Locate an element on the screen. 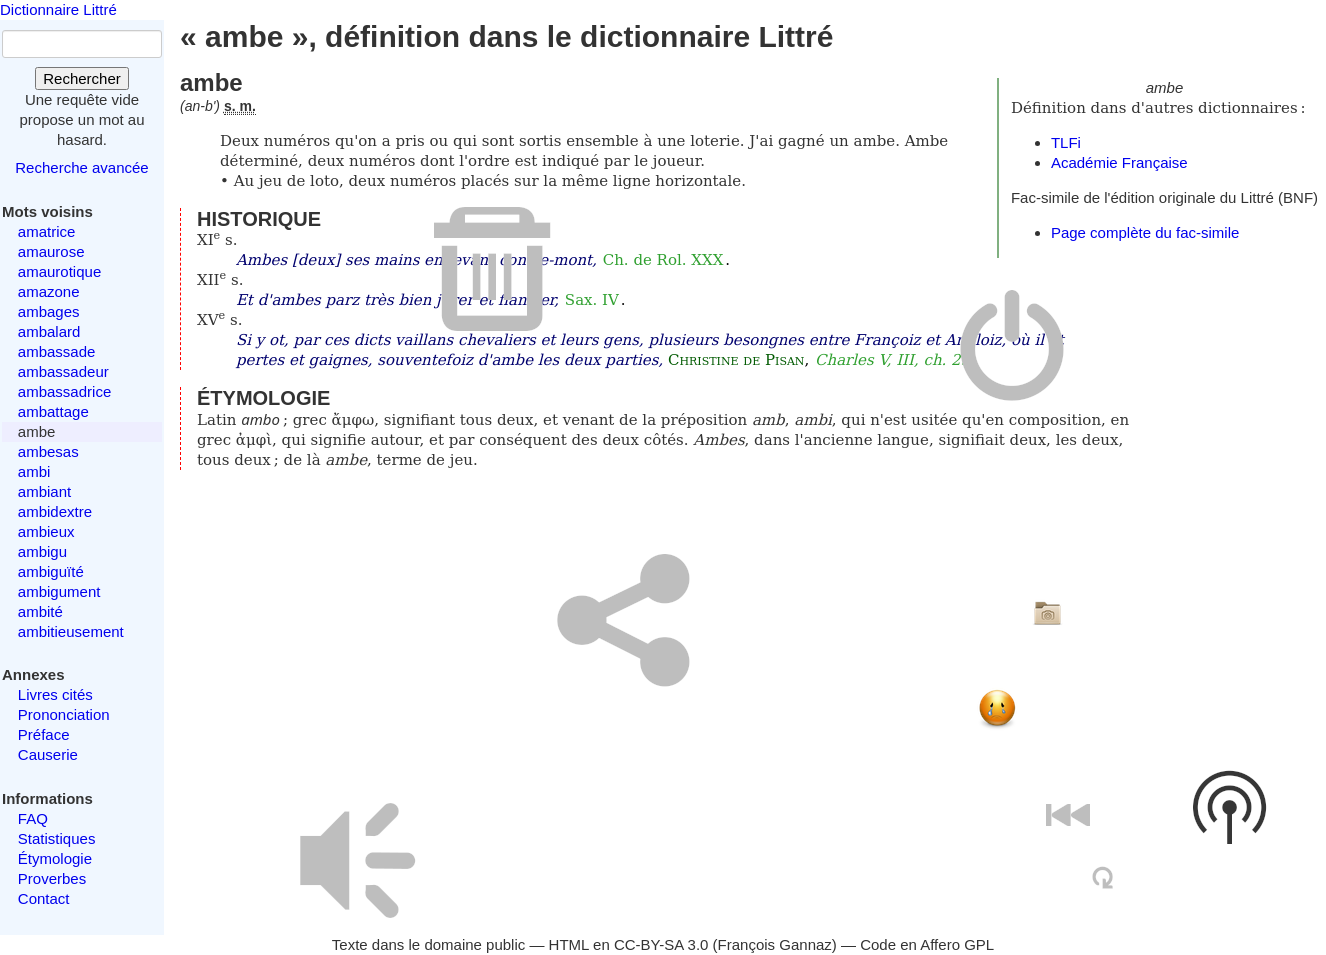 This screenshot has width=1326, height=955. share this item with others is located at coordinates (623, 620).